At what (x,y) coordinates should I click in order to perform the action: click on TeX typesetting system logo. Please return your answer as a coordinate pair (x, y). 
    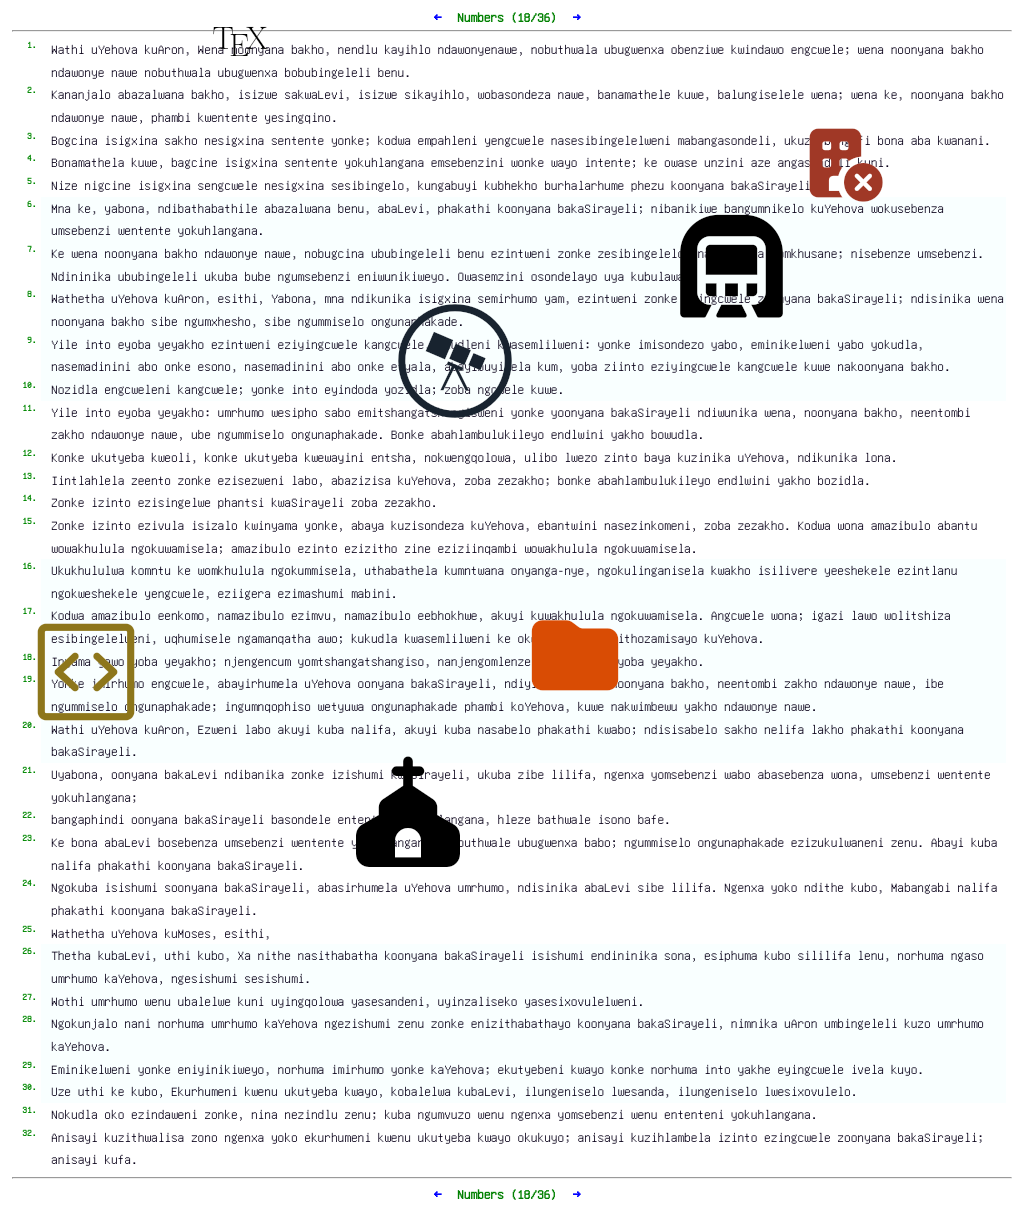
    Looking at the image, I should click on (240, 41).